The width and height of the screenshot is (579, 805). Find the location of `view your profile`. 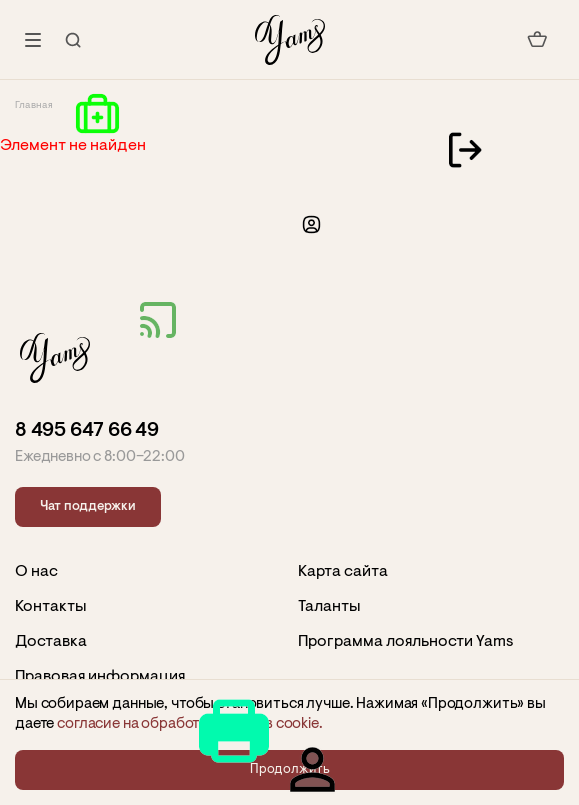

view your profile is located at coordinates (312, 769).